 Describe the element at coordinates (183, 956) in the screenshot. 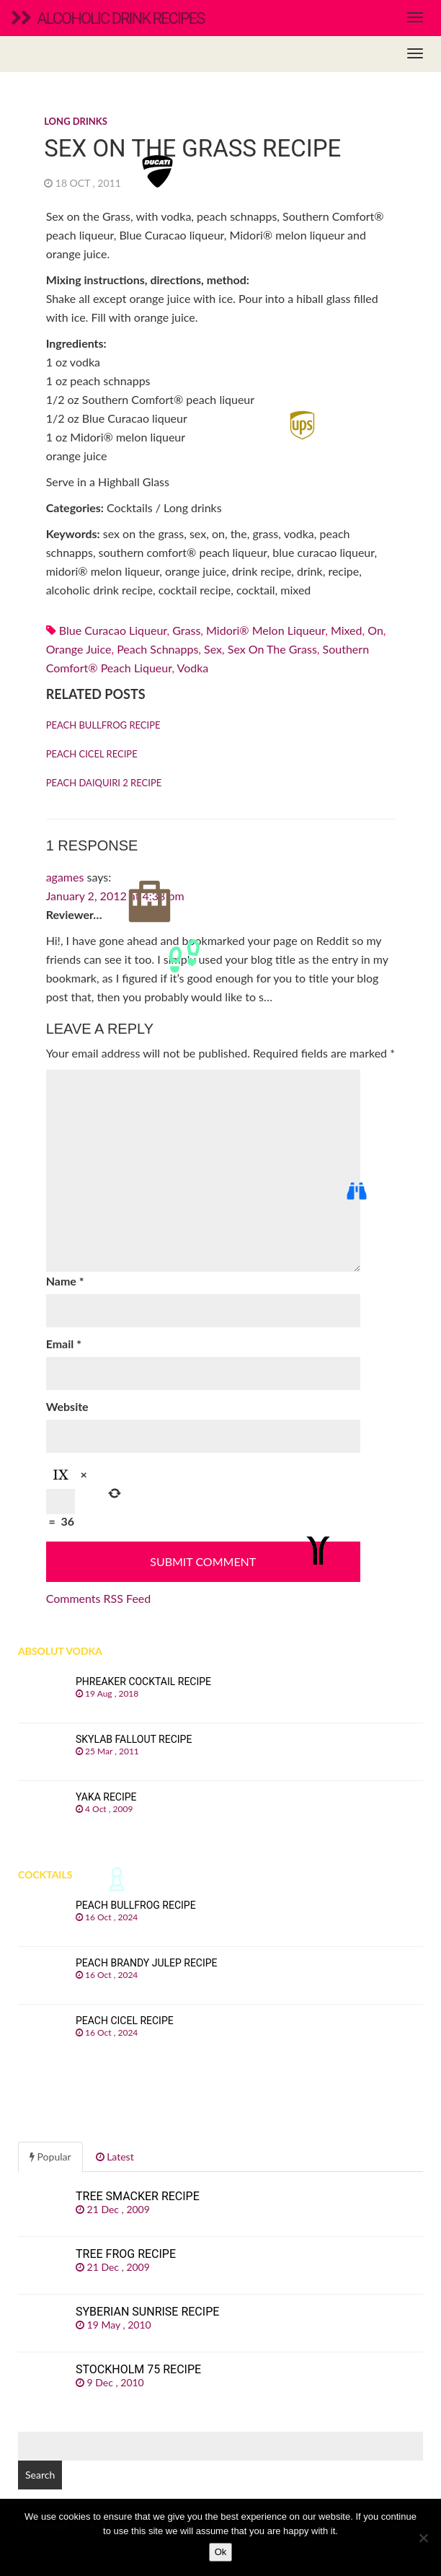

I see `view walking directions or pedestrian route` at that location.